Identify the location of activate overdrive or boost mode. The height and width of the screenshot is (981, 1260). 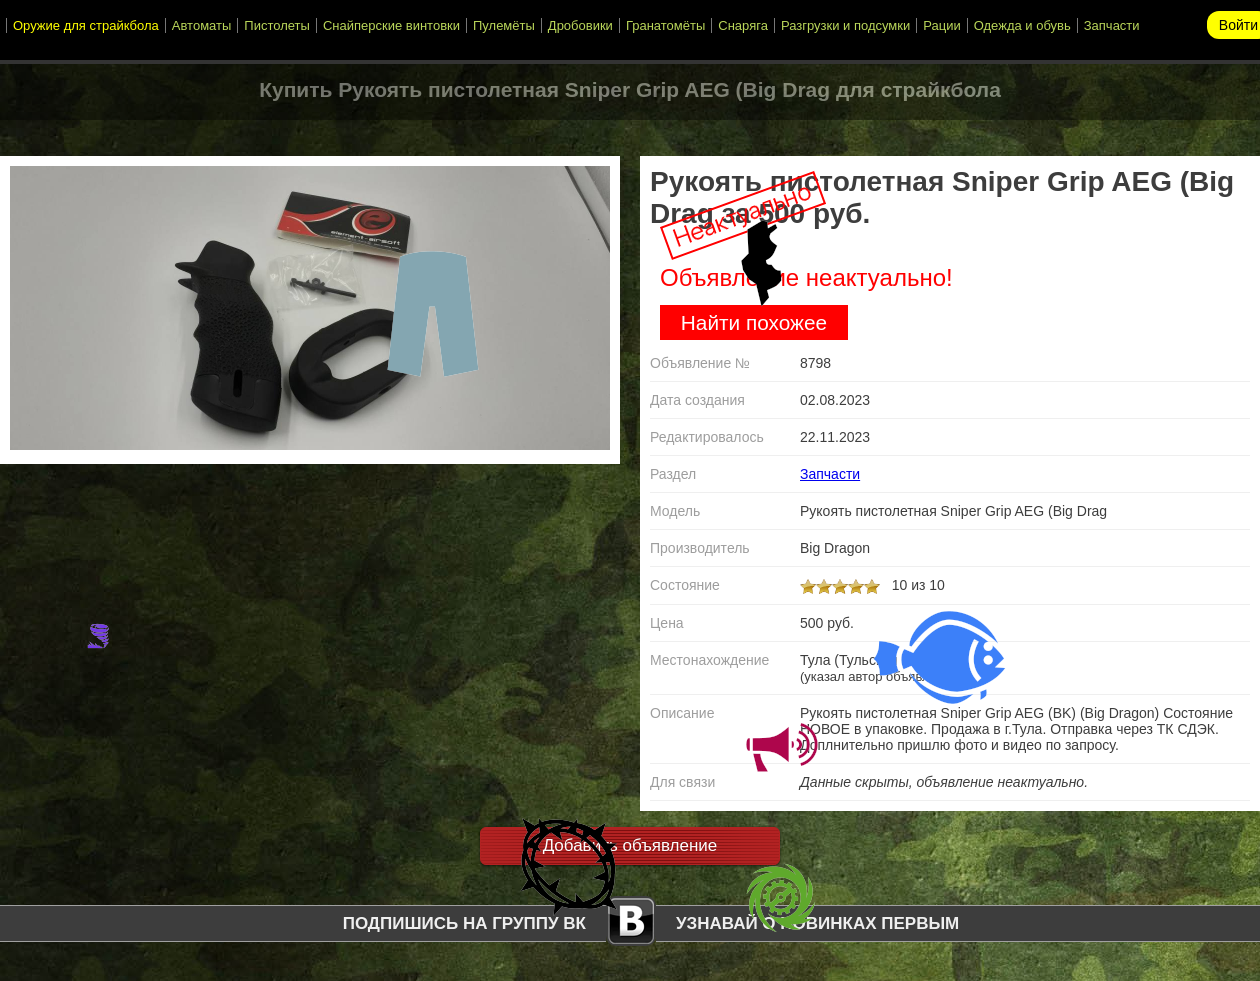
(781, 898).